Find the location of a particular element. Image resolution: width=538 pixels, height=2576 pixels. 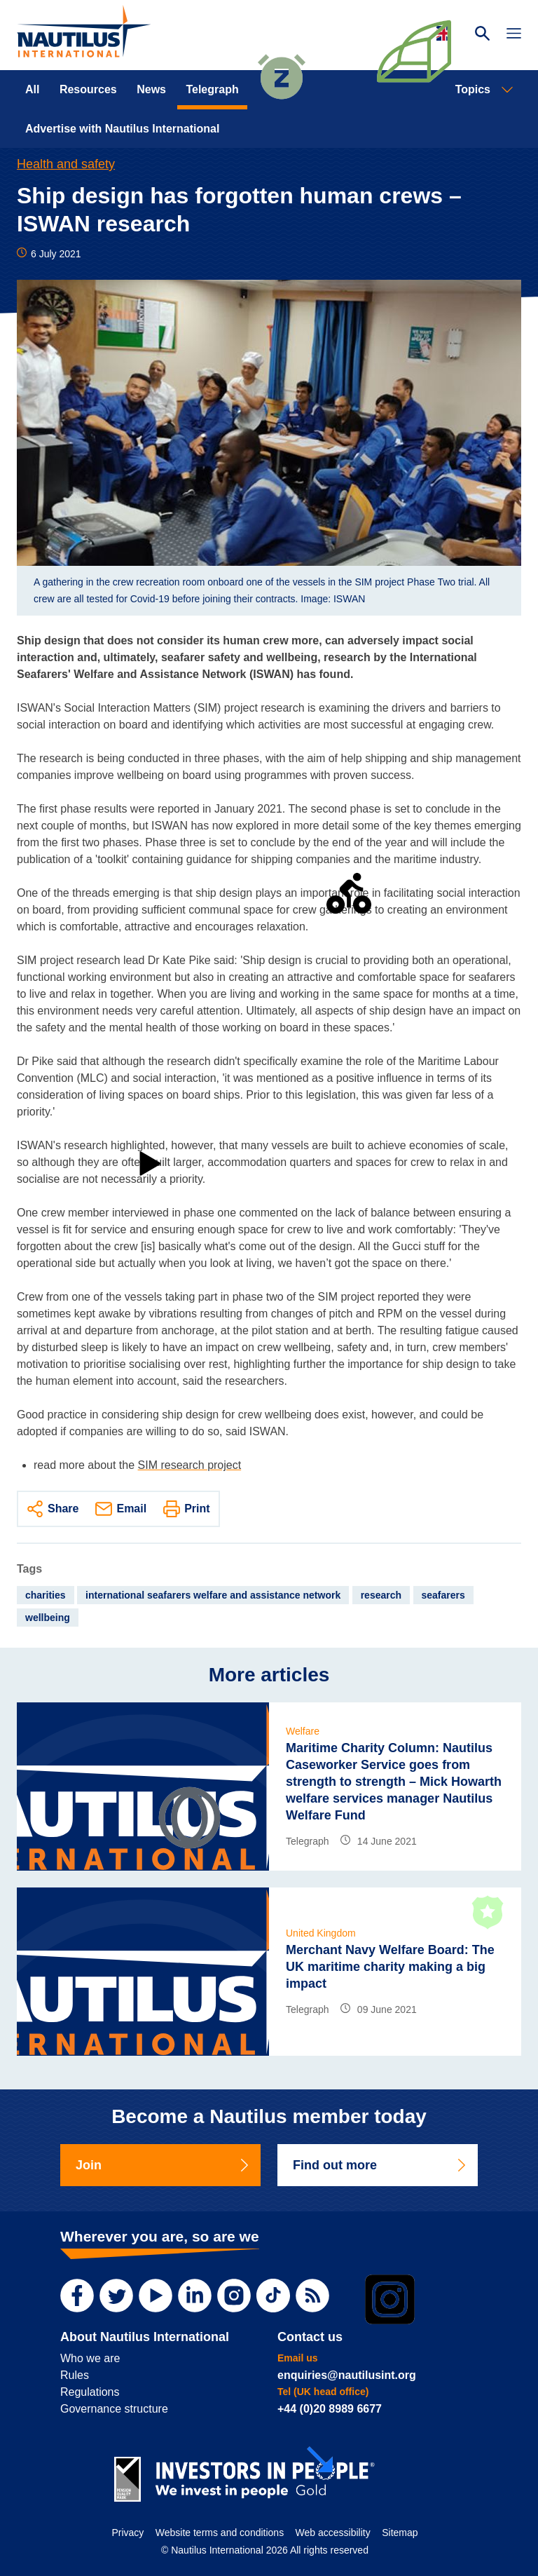

snooze an active alarm is located at coordinates (282, 76).